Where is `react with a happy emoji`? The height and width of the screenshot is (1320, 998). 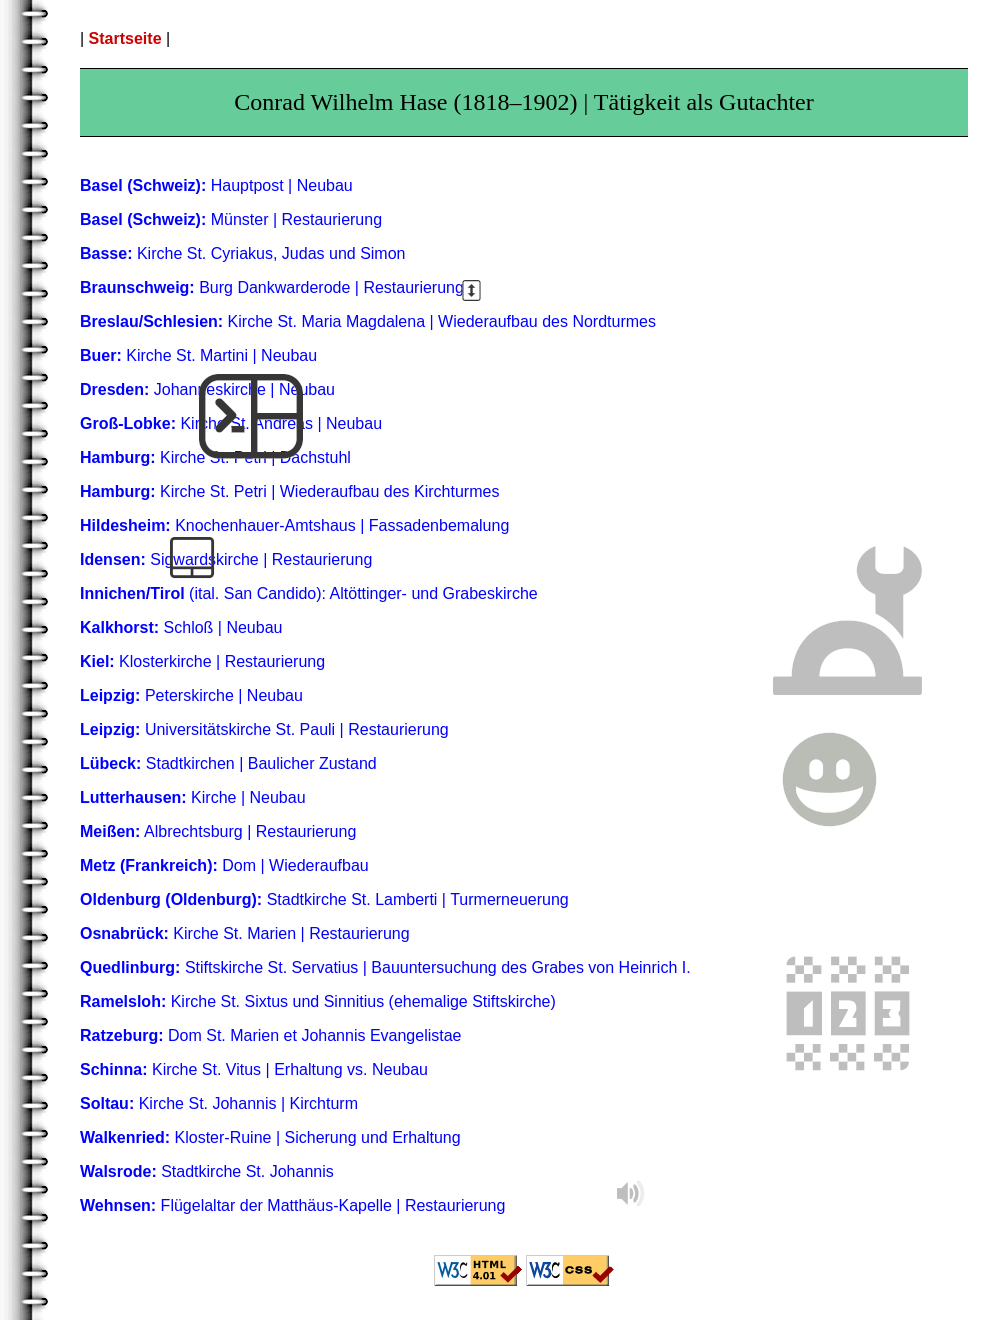
react with a happy emoji is located at coordinates (829, 779).